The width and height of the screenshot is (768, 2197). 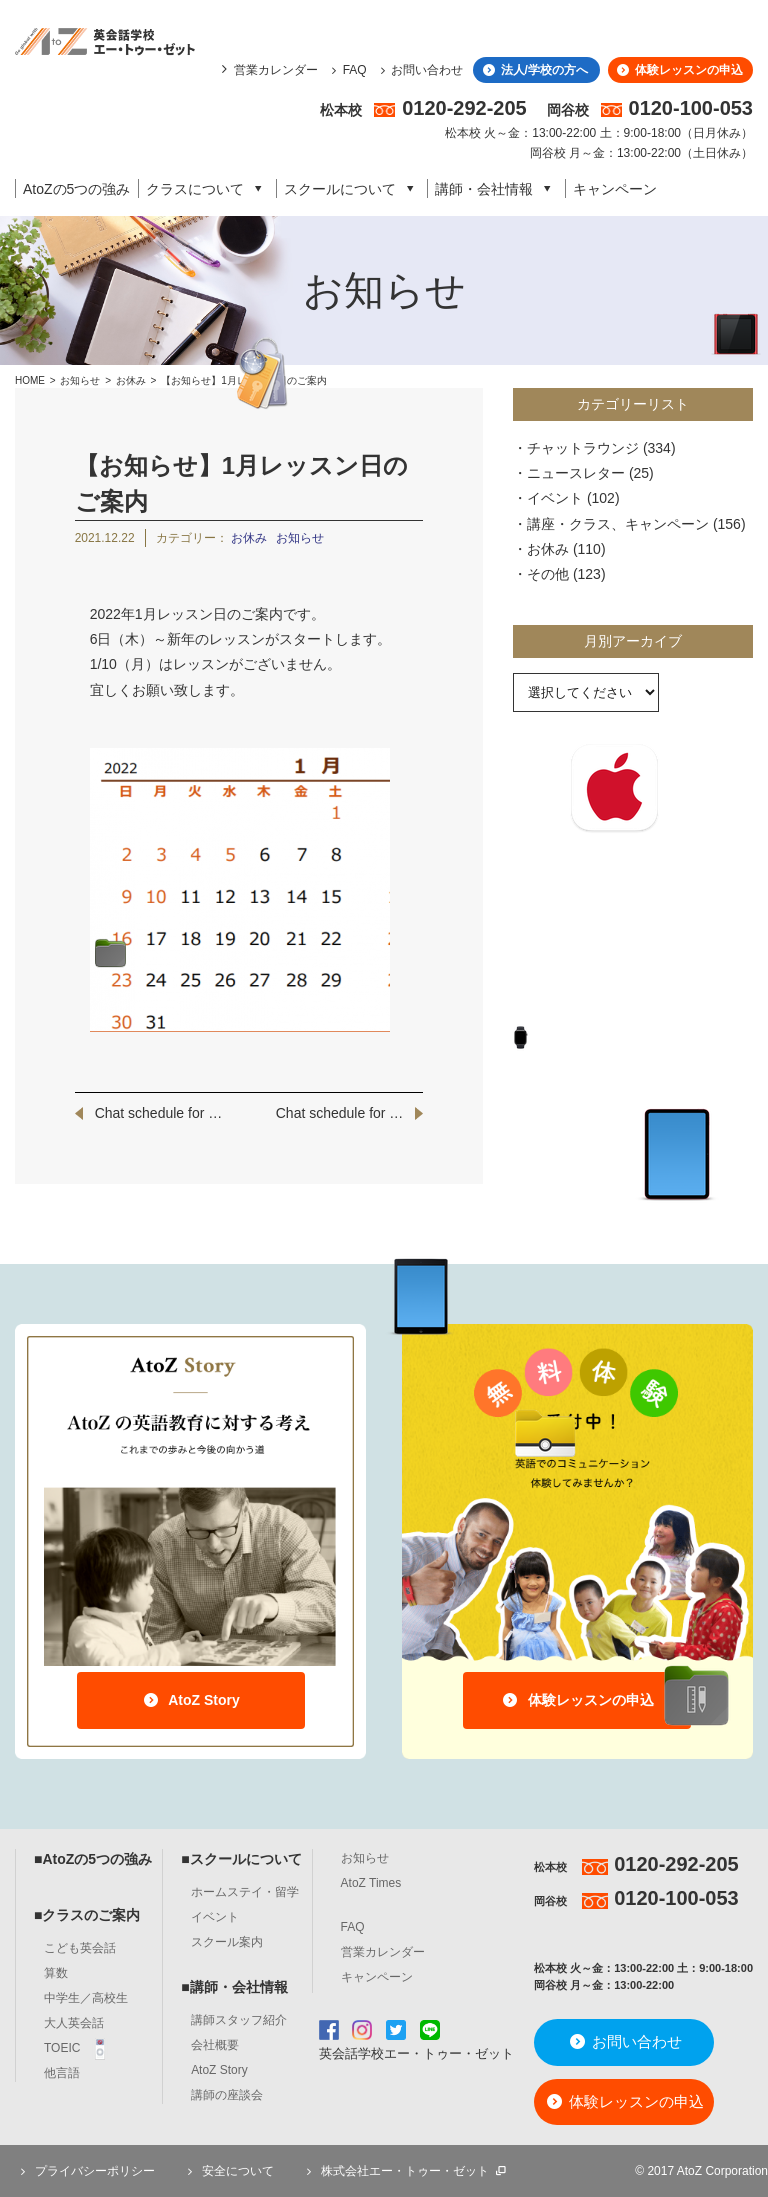 I want to click on connected iPad device, so click(x=677, y=1155).